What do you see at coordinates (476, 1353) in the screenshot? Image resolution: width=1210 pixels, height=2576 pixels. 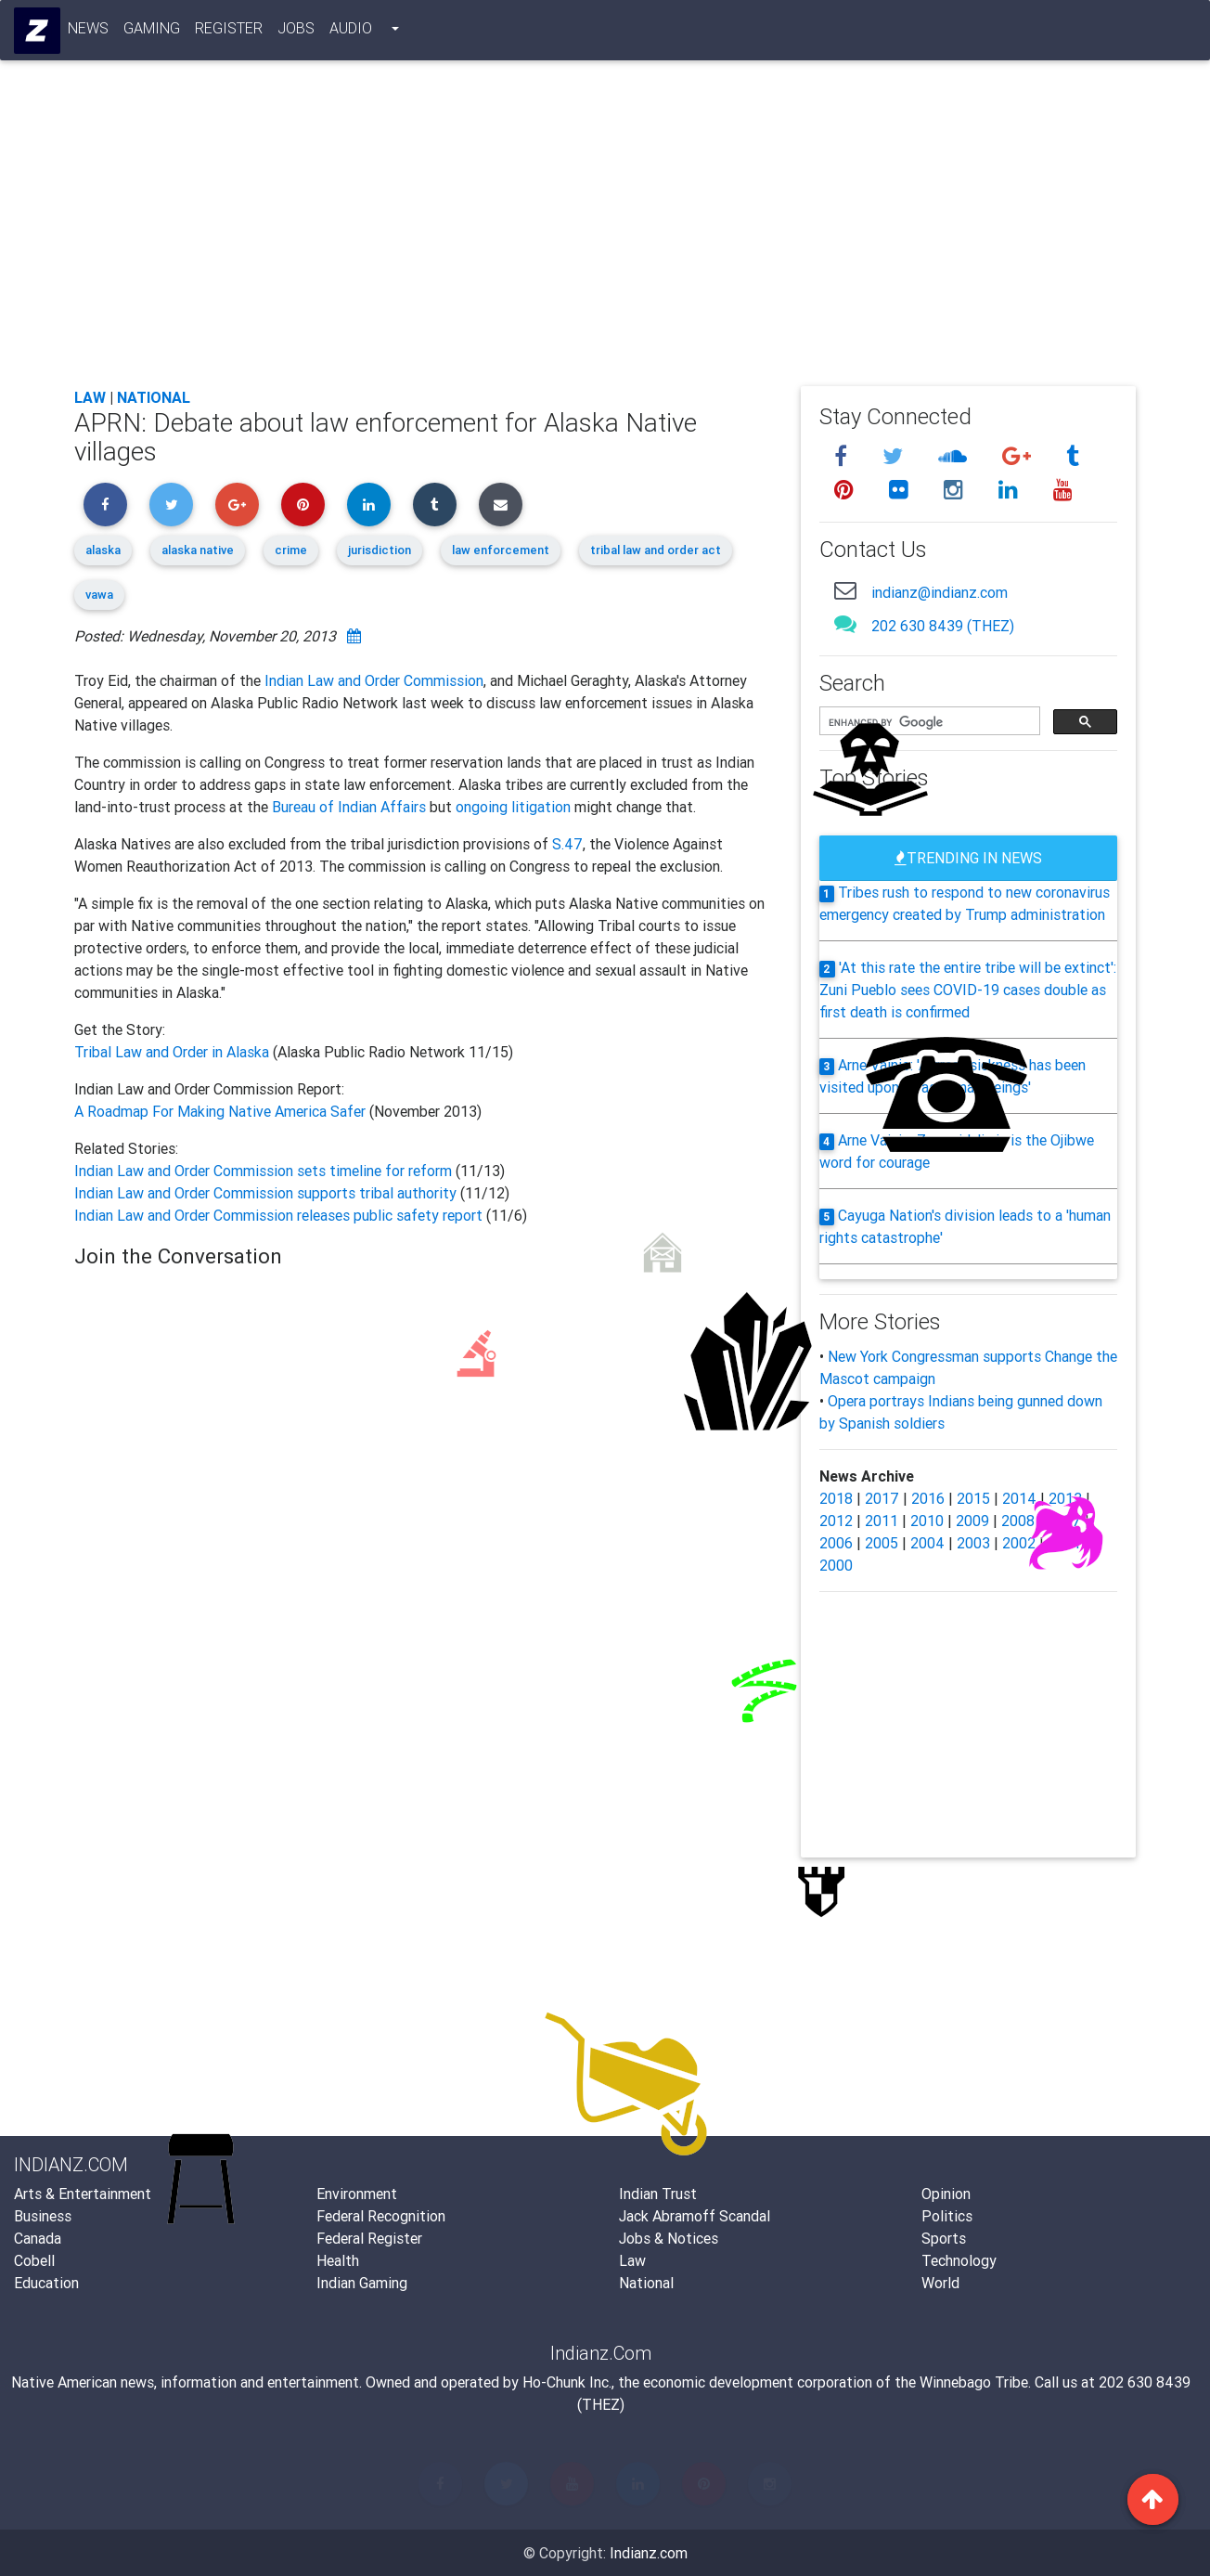 I see `access research or analysis tools` at bounding box center [476, 1353].